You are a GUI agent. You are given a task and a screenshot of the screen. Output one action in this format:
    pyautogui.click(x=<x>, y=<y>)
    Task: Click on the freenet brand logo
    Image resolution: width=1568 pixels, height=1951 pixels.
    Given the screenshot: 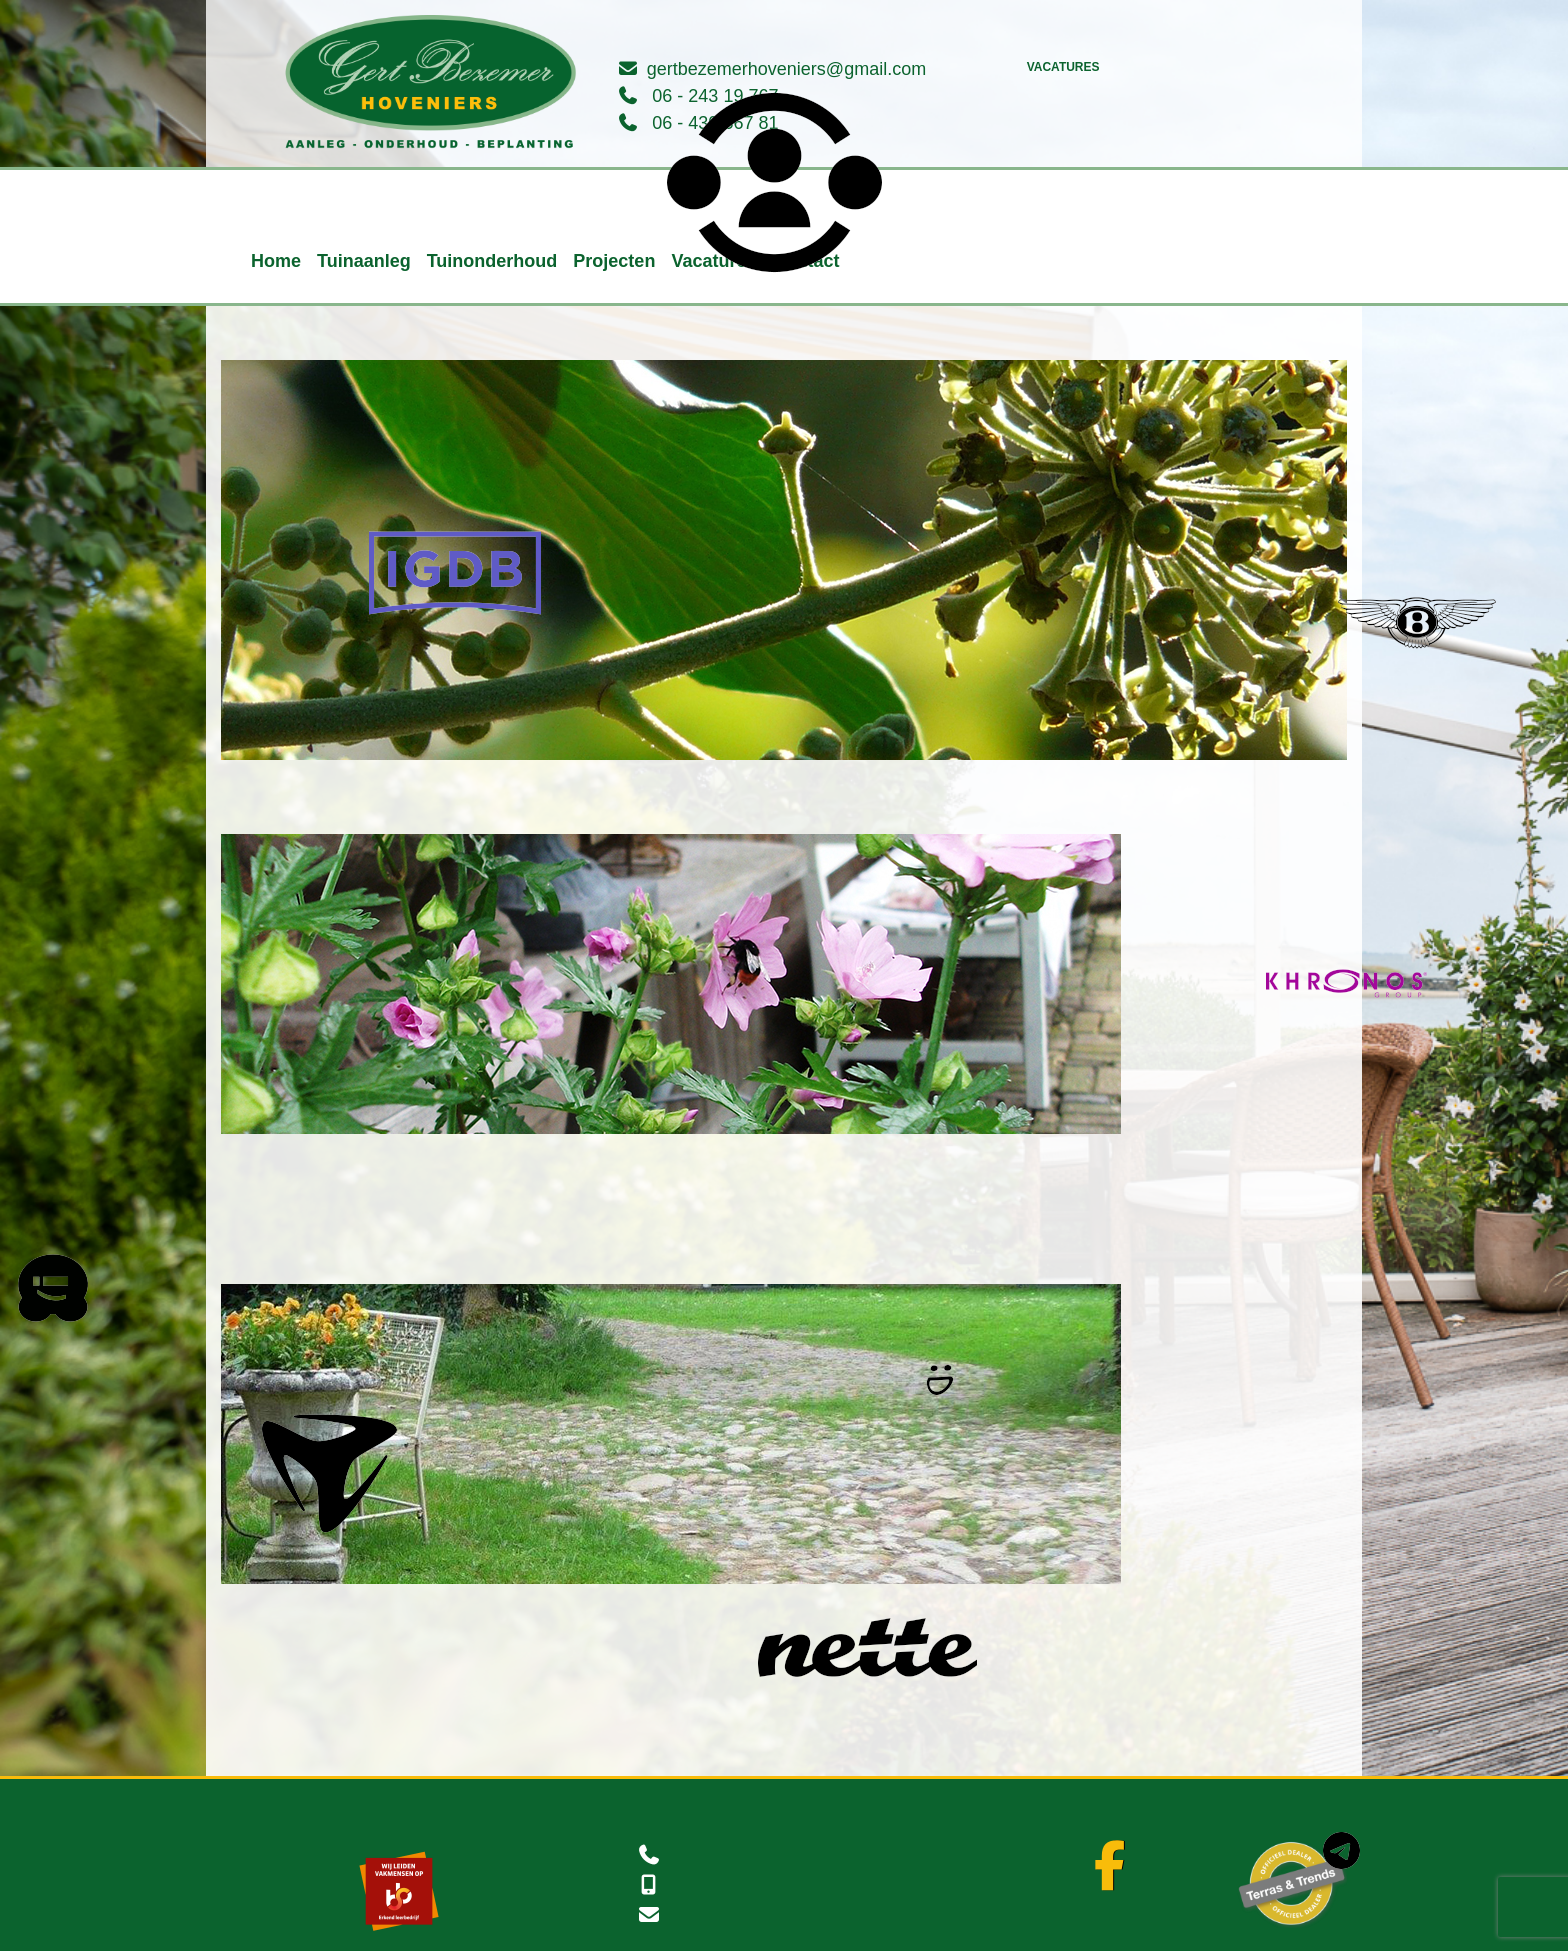 What is the action you would take?
    pyautogui.click(x=329, y=1473)
    